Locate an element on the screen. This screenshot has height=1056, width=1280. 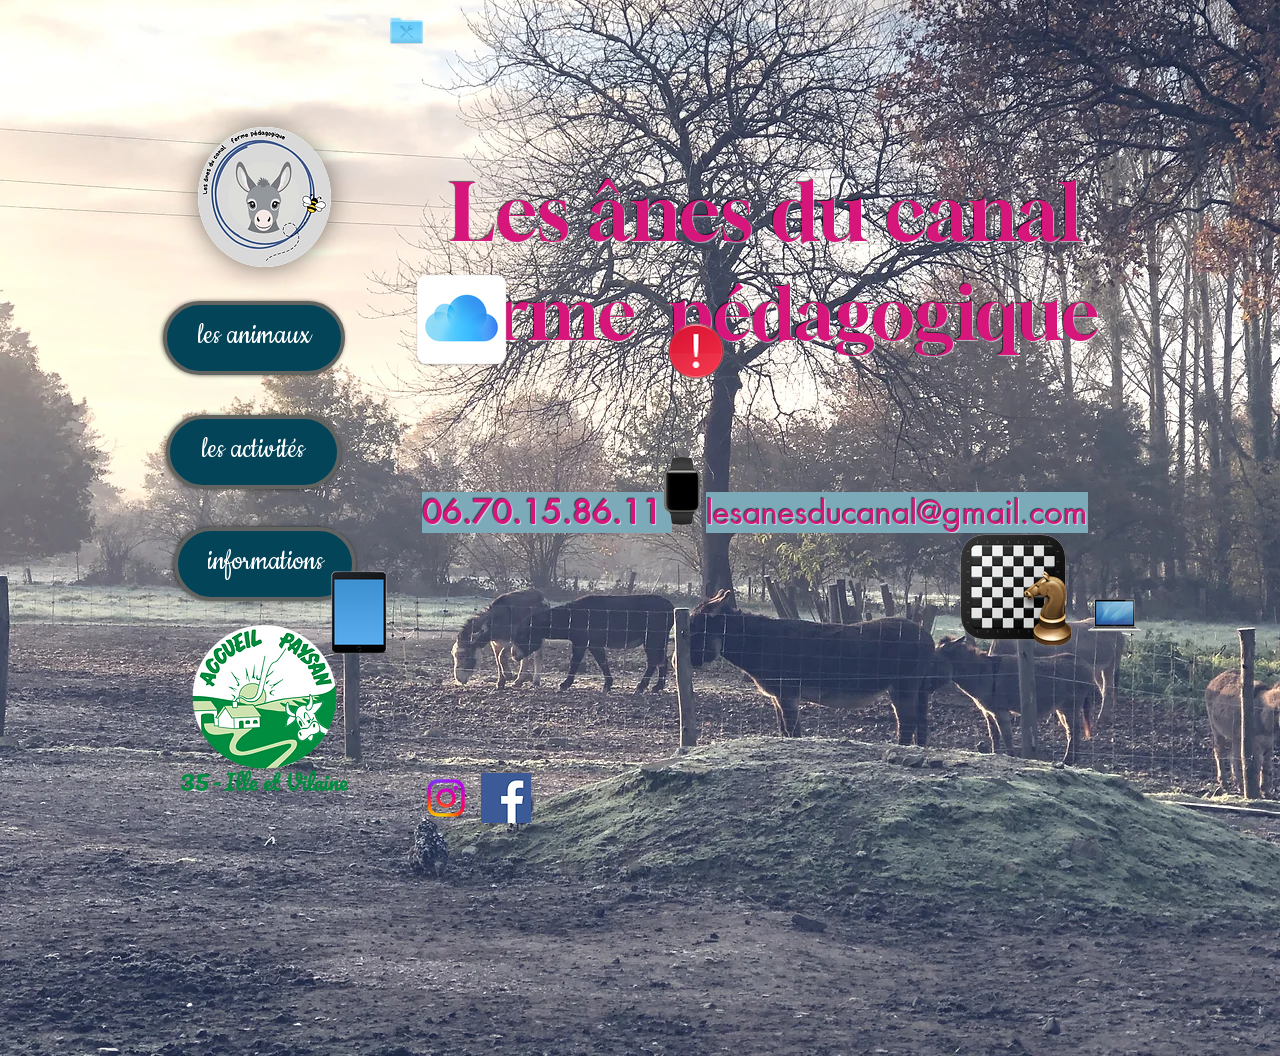
indicates a warning or caution state is located at coordinates (696, 351).